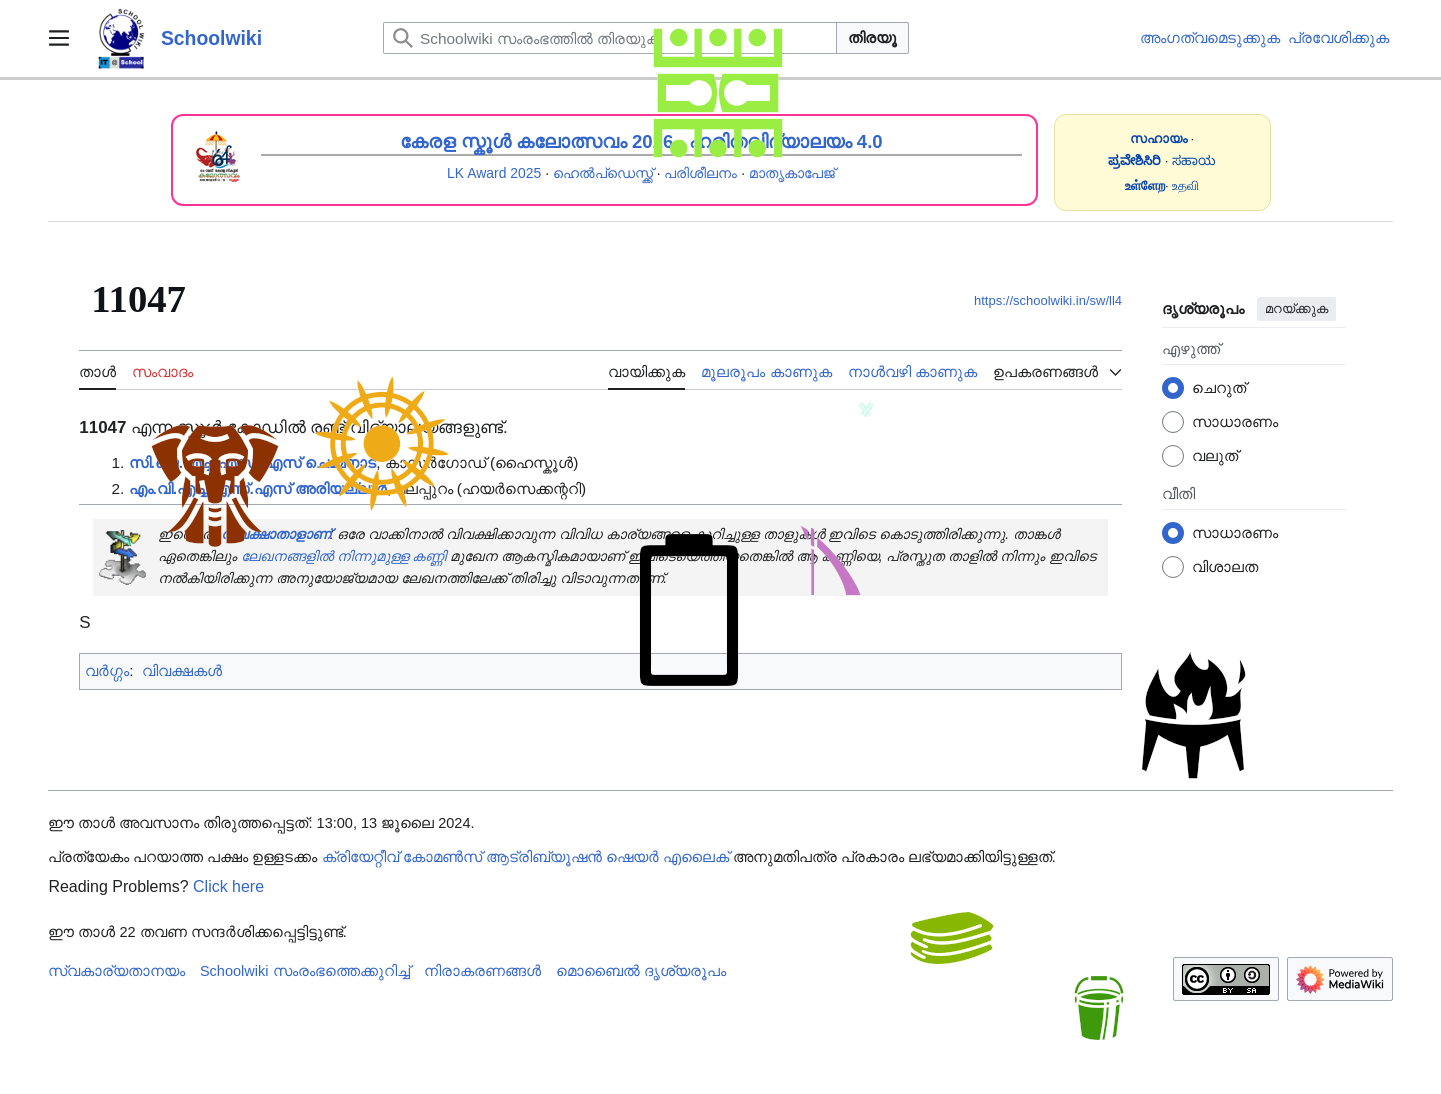  Describe the element at coordinates (215, 486) in the screenshot. I see `elephant character or avatar icon` at that location.